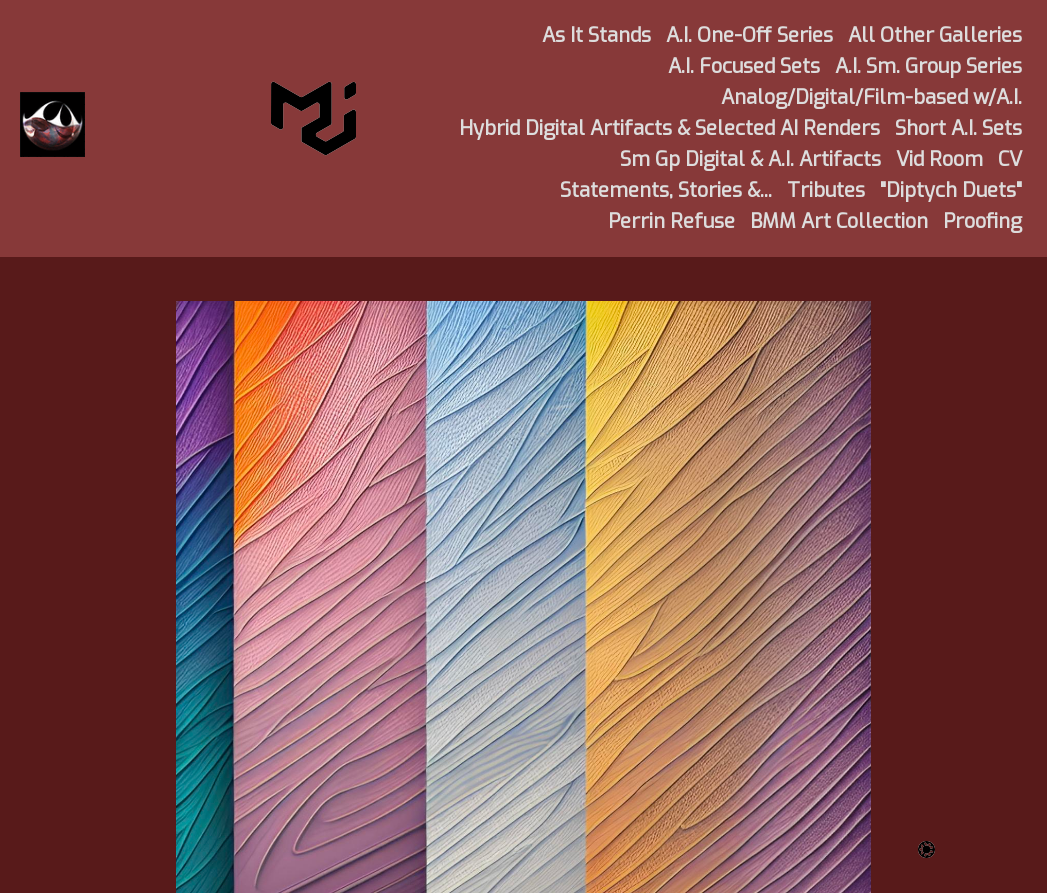  Describe the element at coordinates (313, 118) in the screenshot. I see `MUI (Material UI) brand logo` at that location.